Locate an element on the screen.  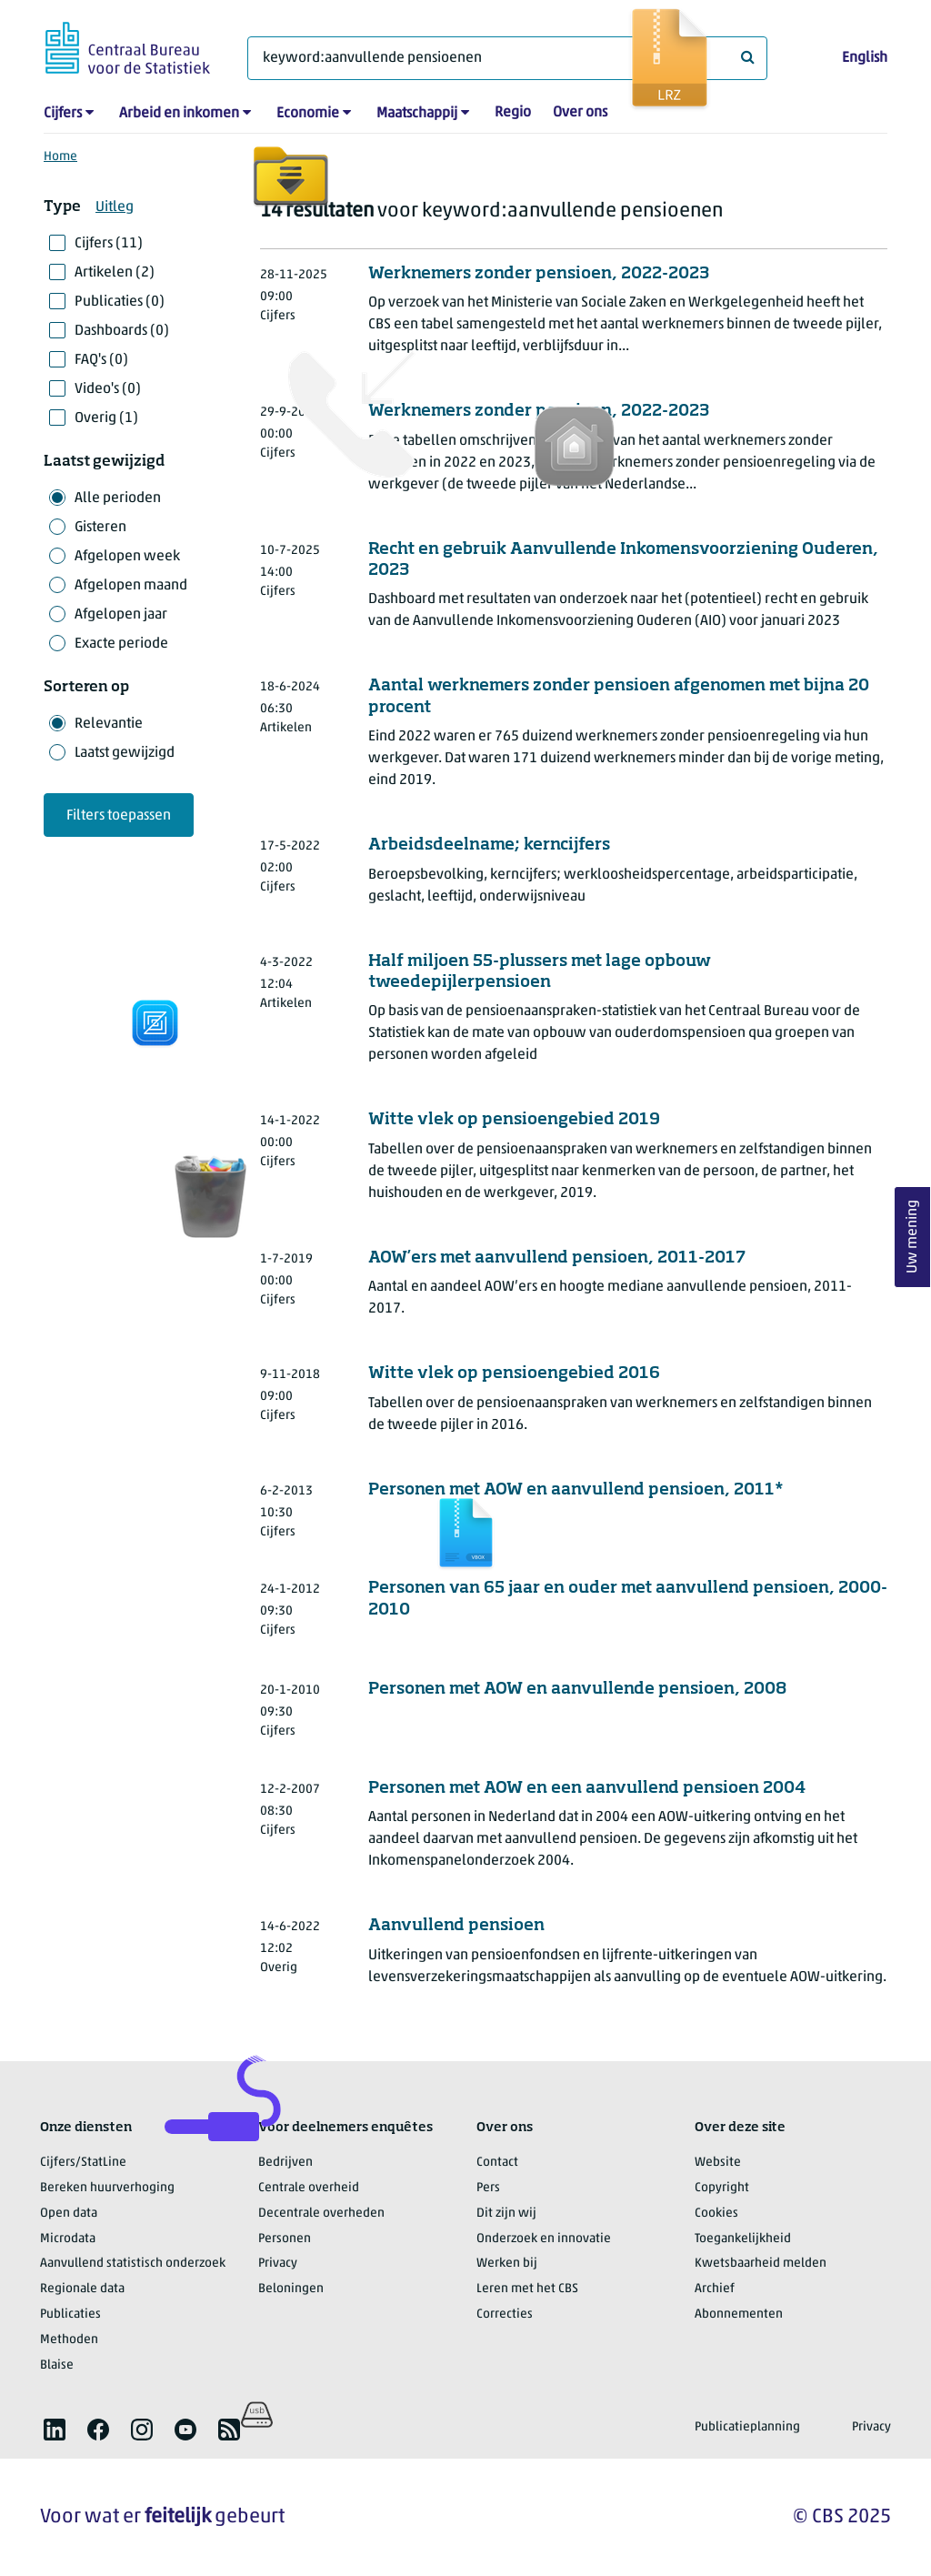
an lrzip compressed archive file is located at coordinates (669, 59).